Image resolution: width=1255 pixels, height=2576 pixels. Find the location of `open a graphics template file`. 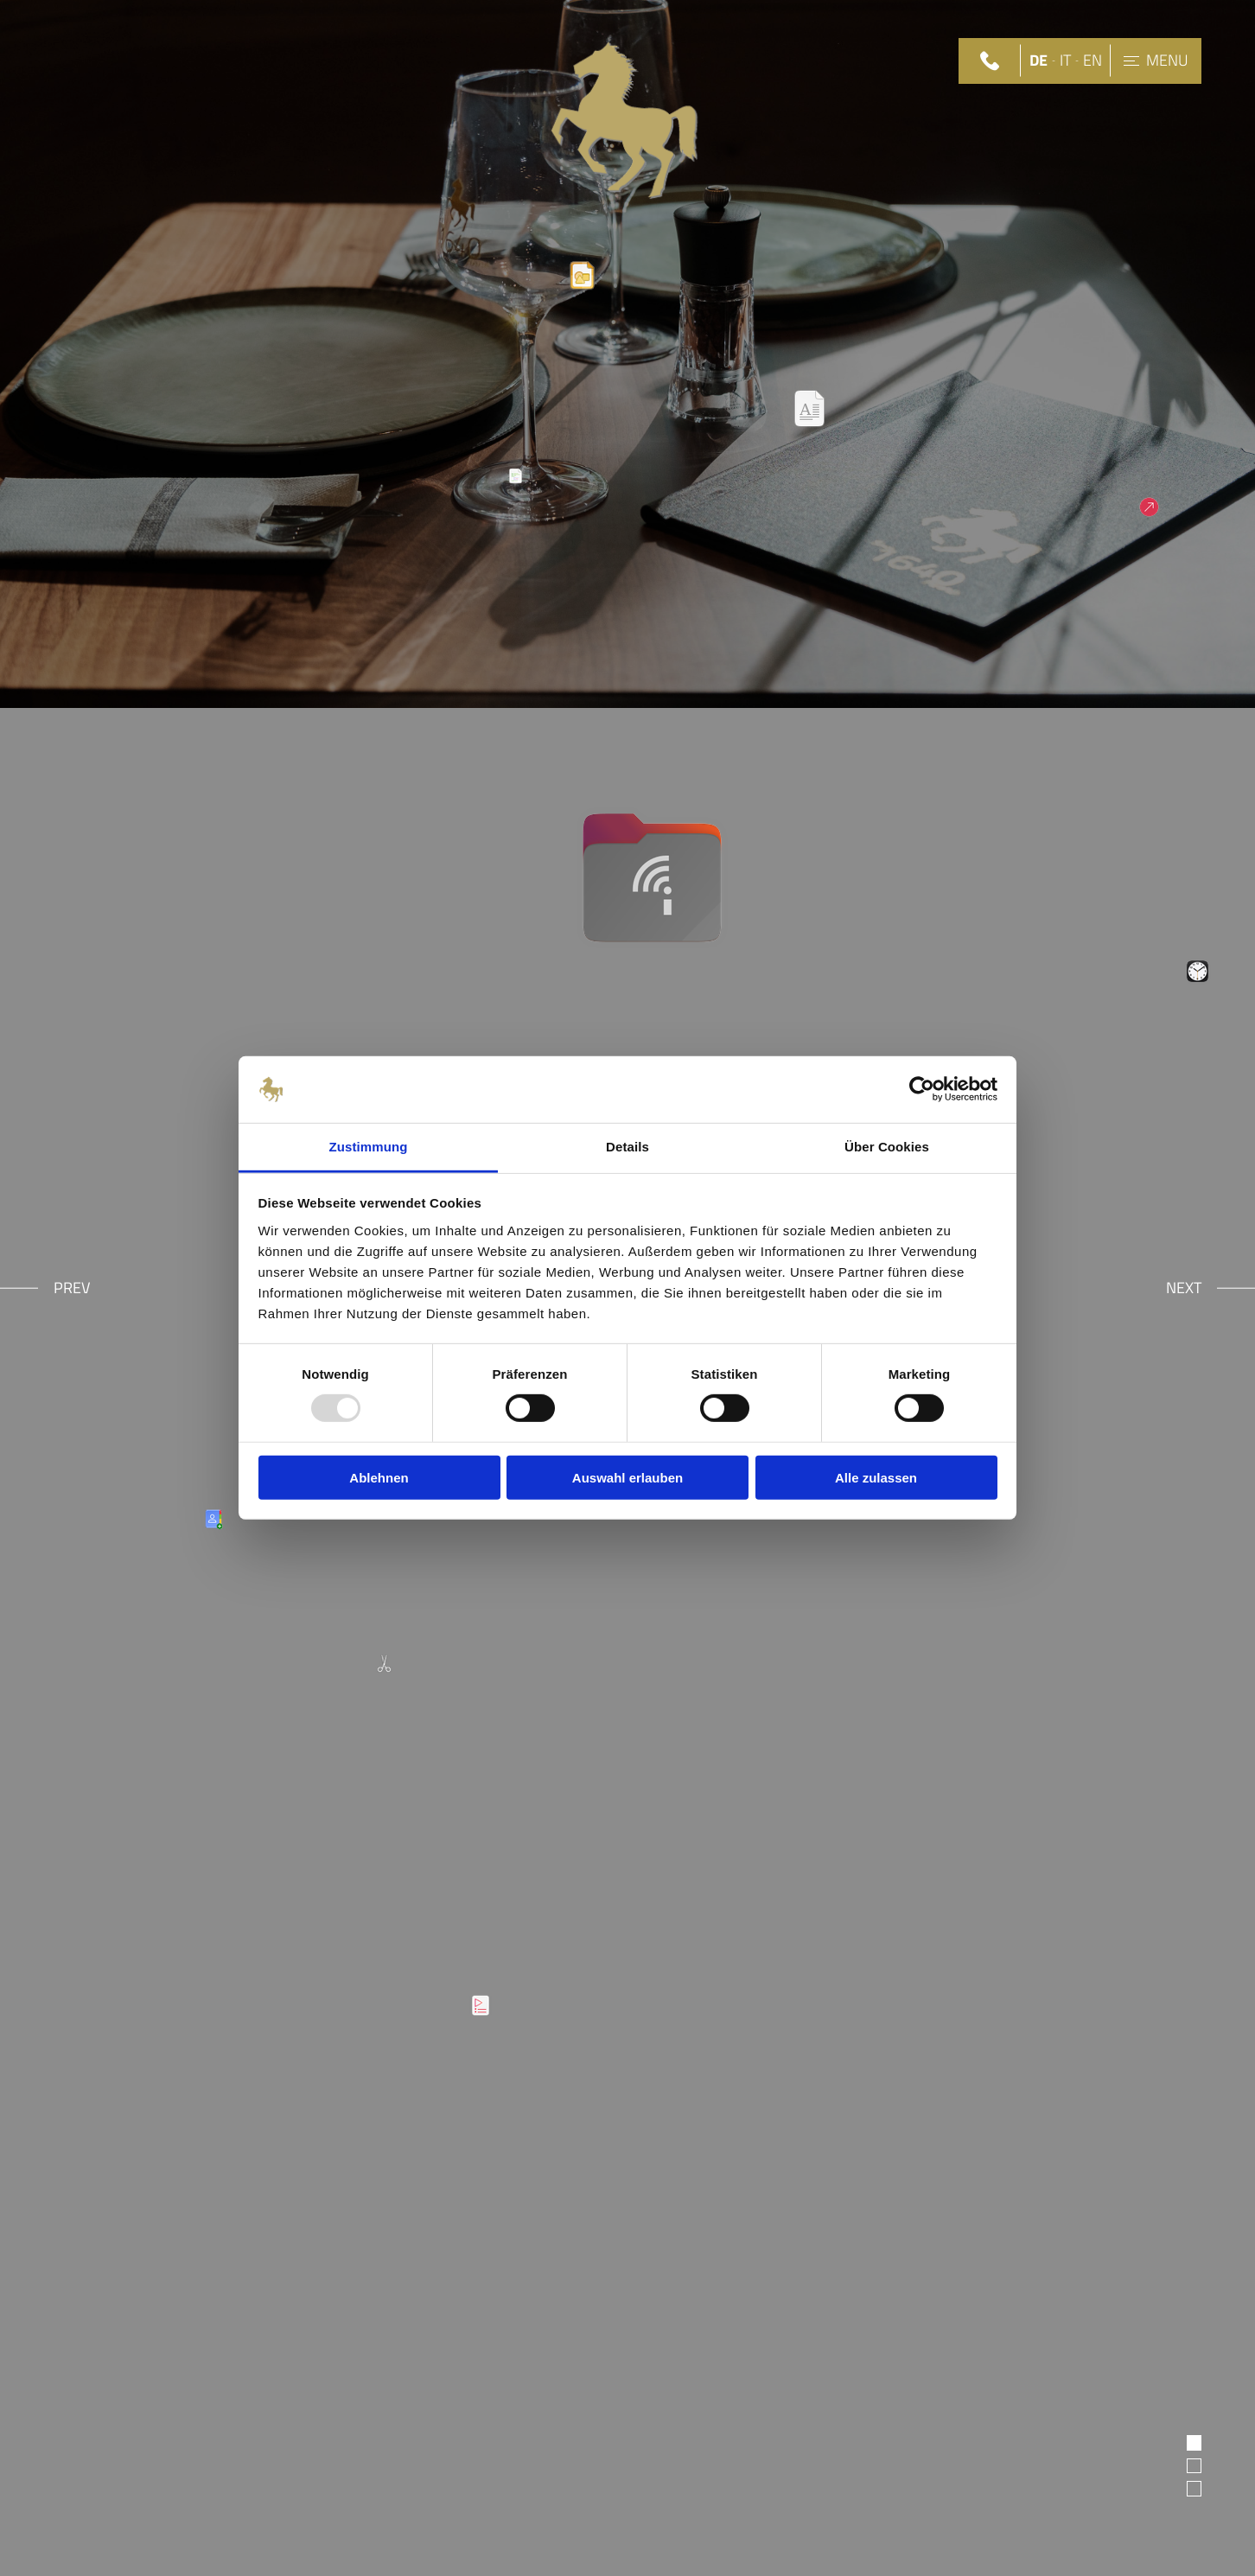

open a graphics template file is located at coordinates (582, 275).